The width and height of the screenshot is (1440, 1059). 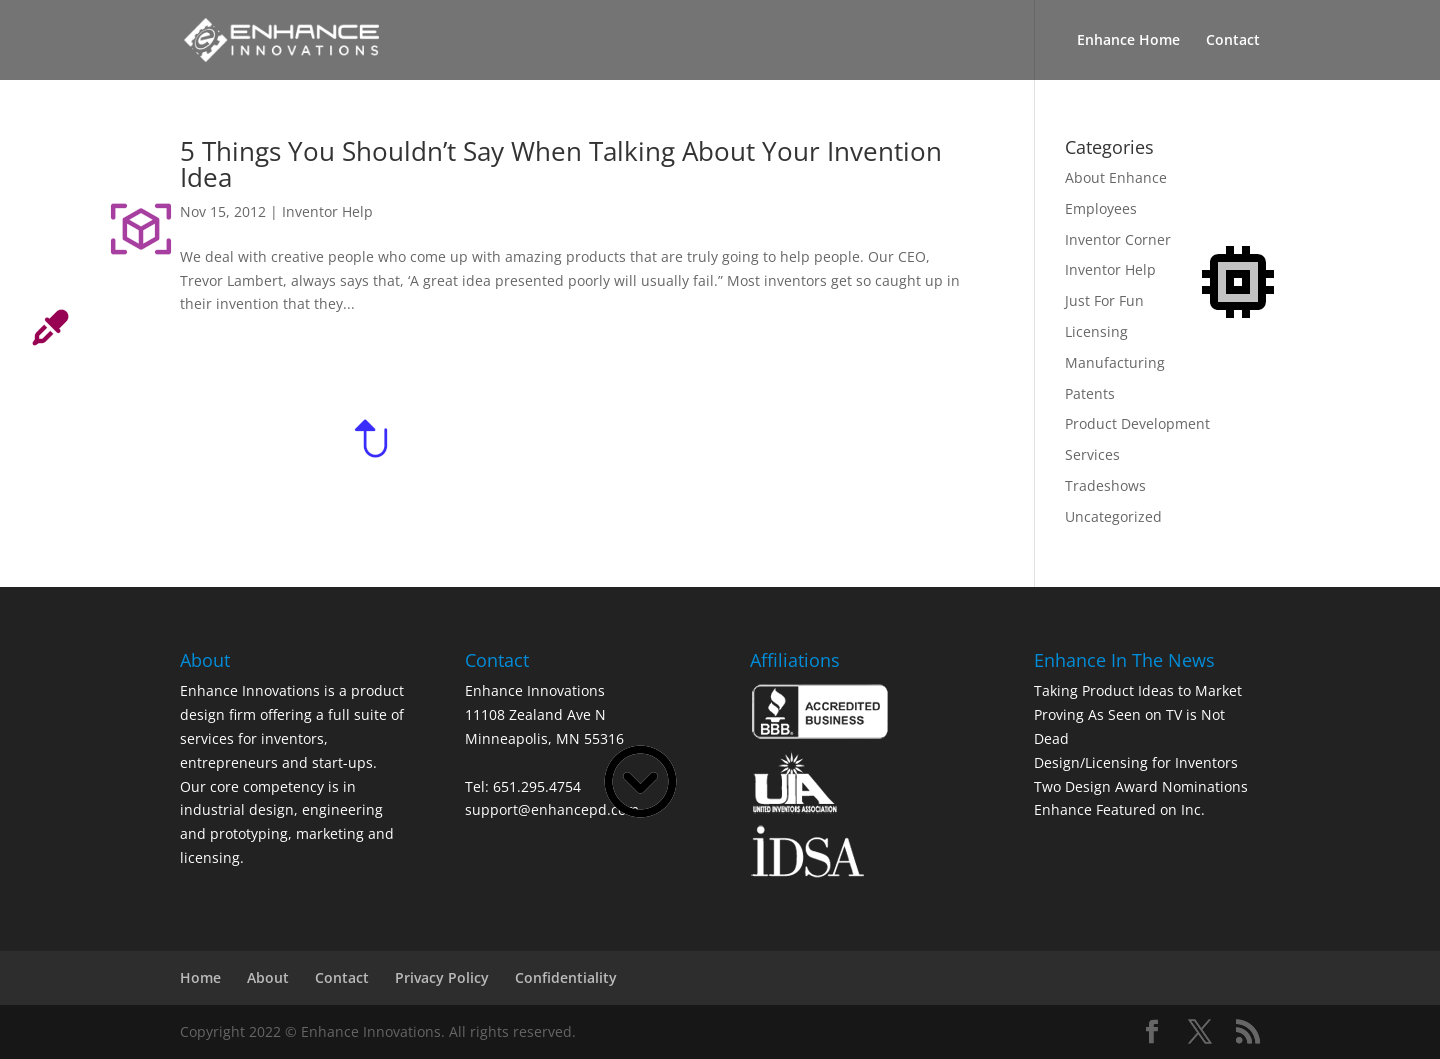 I want to click on pick a color from the canvas, so click(x=50, y=327).